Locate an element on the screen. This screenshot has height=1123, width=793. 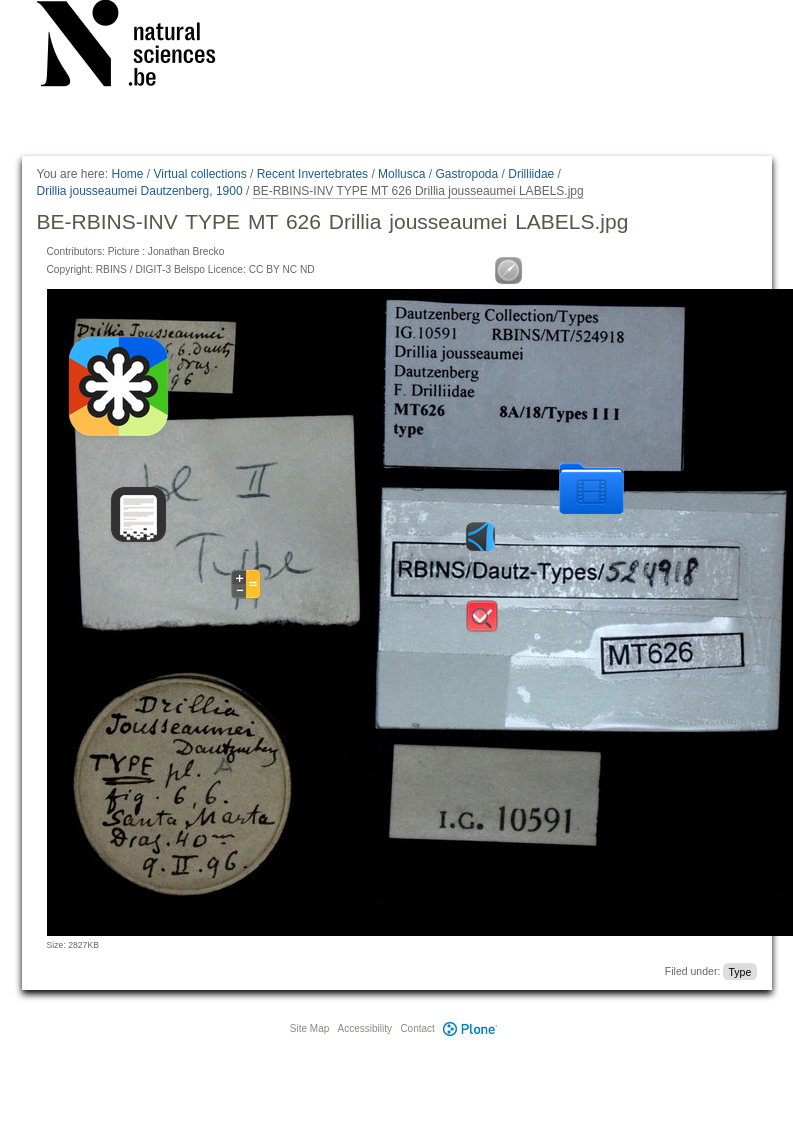
open Adobe Acrobat Reader is located at coordinates (480, 536).